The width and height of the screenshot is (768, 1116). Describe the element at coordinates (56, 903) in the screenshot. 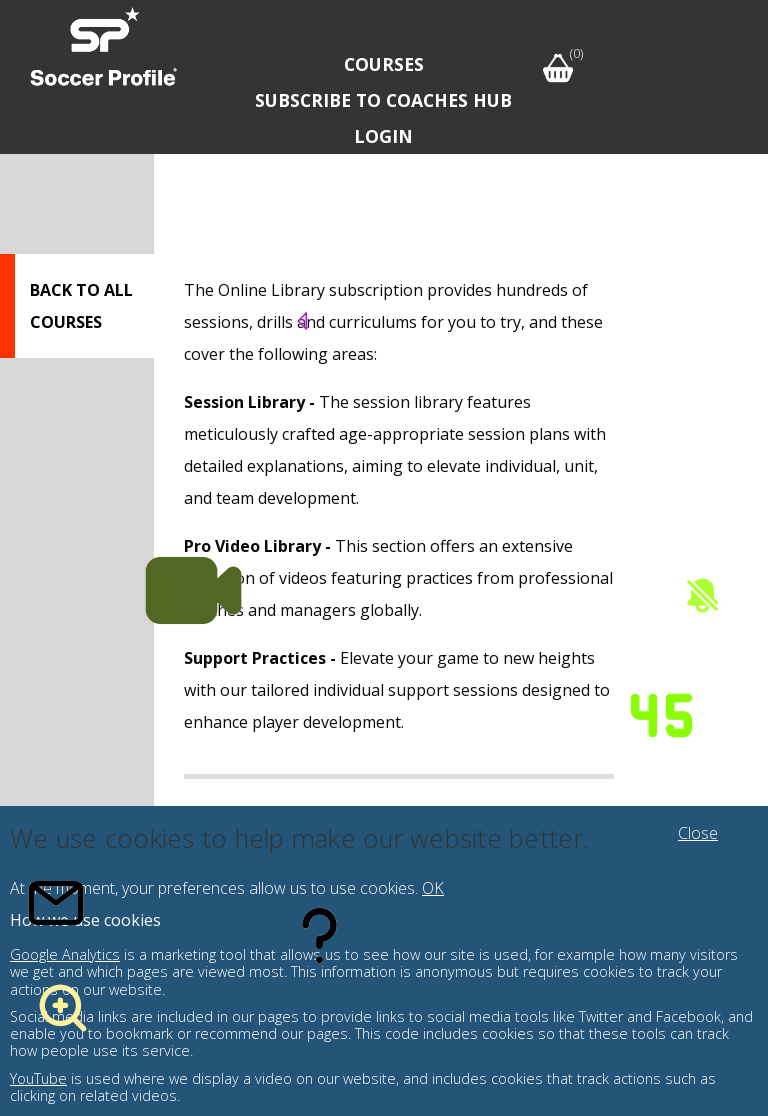

I see `open your email inbox` at that location.